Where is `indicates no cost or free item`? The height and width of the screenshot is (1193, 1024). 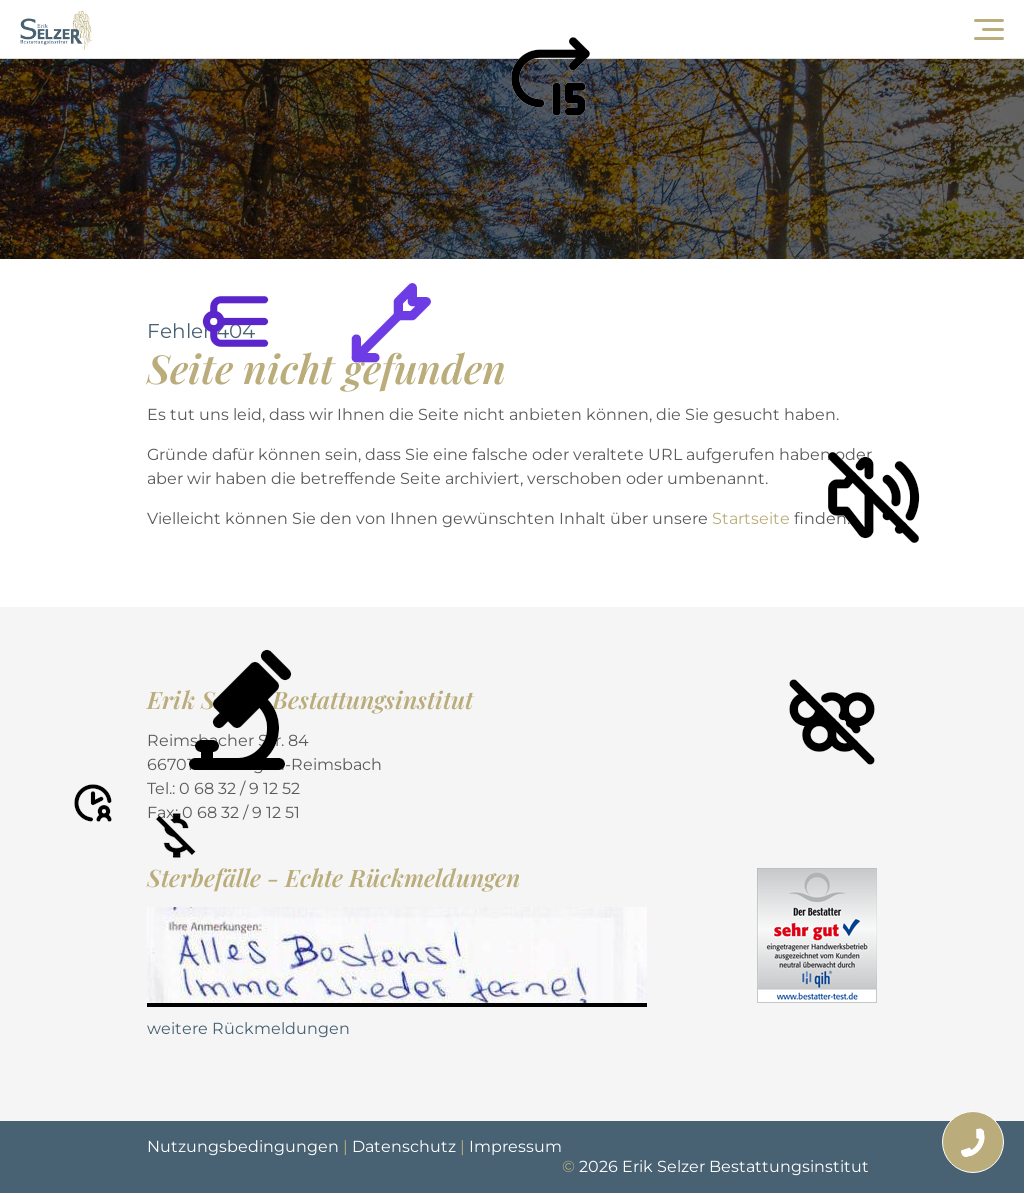
indicates no cost or free item is located at coordinates (175, 835).